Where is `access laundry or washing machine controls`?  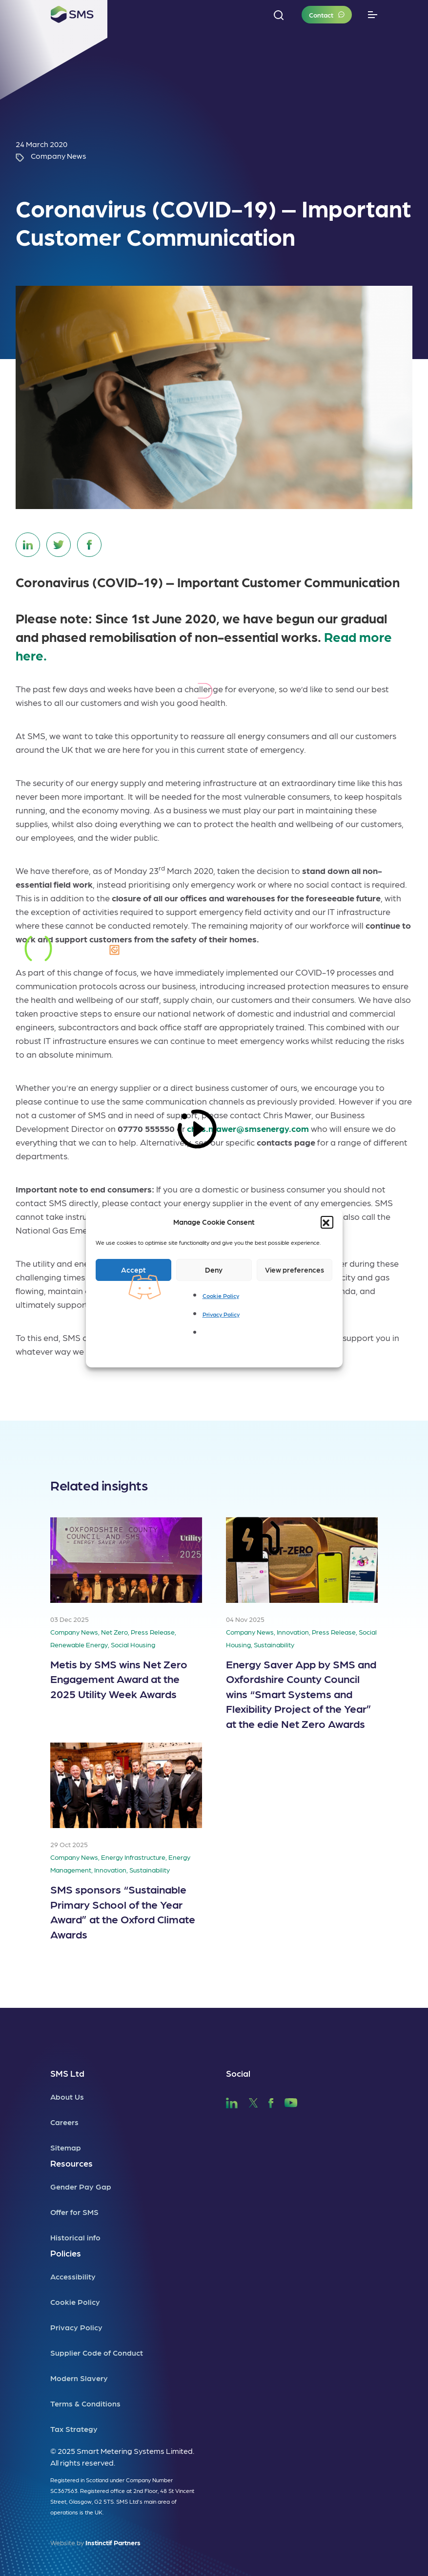 access laundry or washing machine controls is located at coordinates (114, 950).